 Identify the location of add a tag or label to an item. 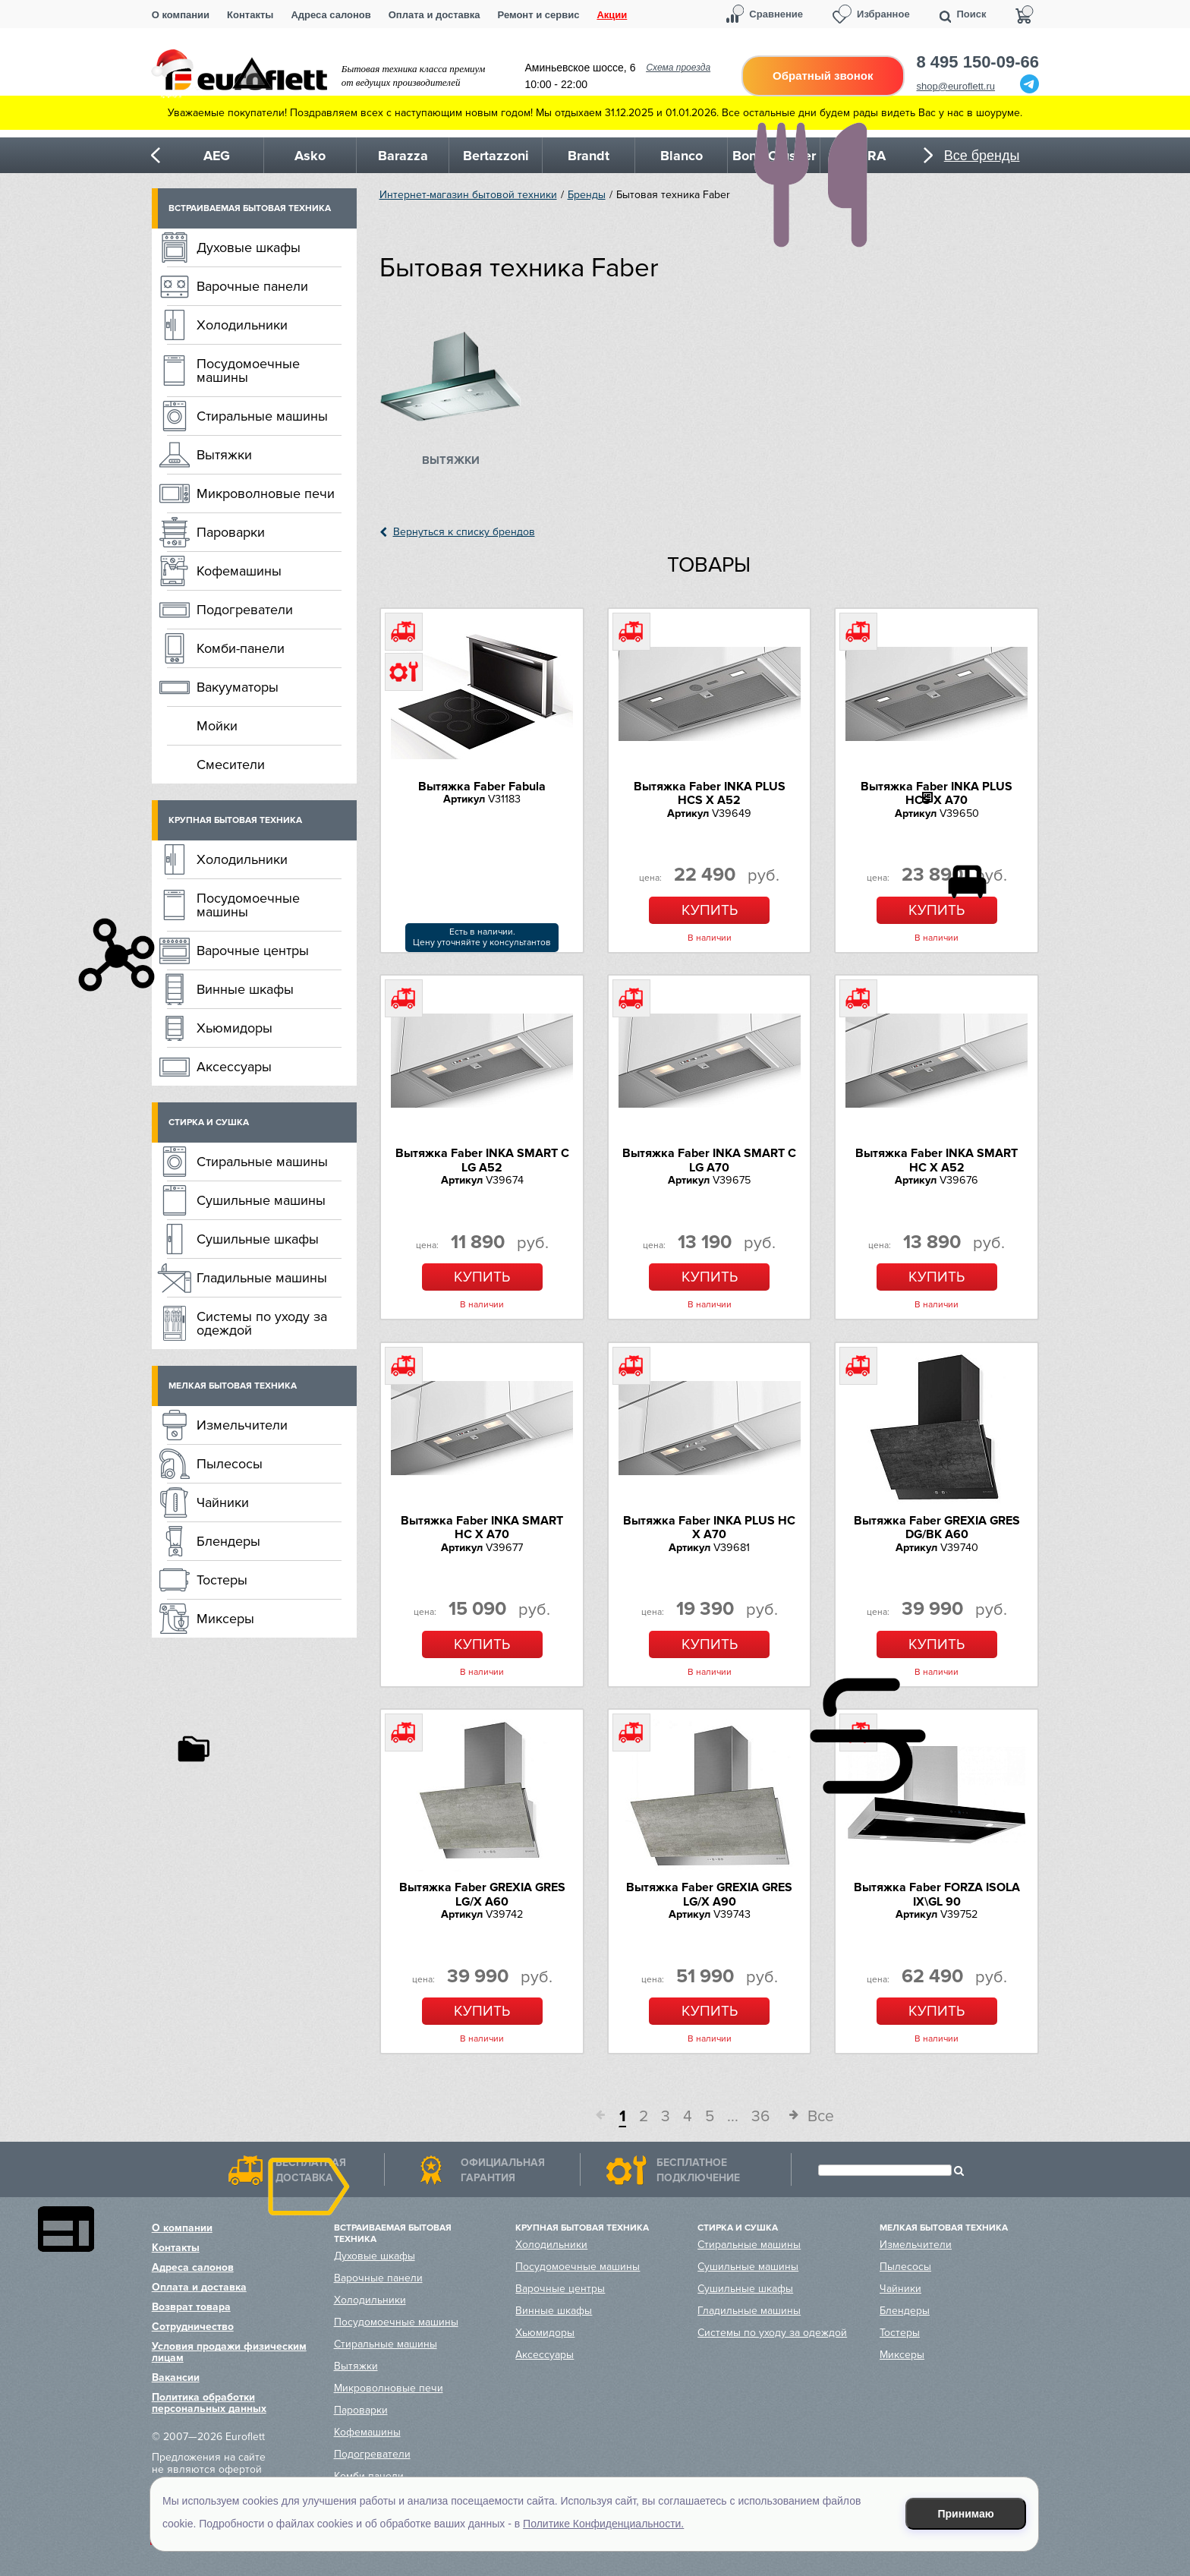
(306, 2187).